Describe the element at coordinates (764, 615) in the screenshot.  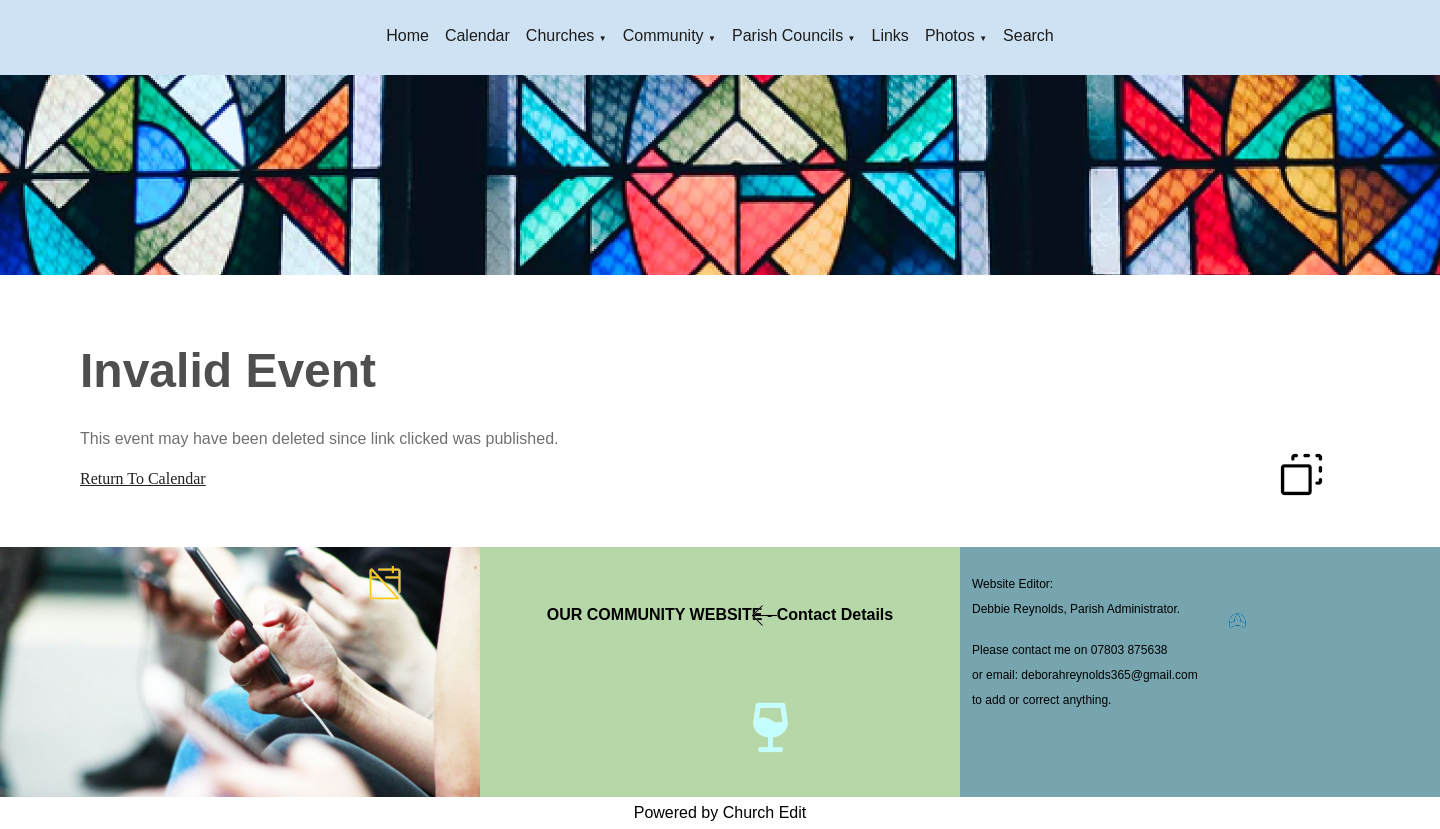
I see `go back to the previous screen` at that location.